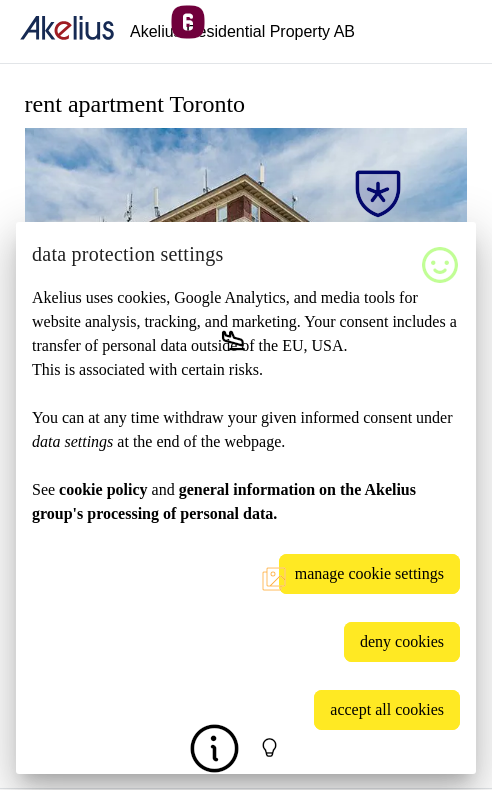  Describe the element at coordinates (378, 191) in the screenshot. I see `indicates premium or verified security status` at that location.